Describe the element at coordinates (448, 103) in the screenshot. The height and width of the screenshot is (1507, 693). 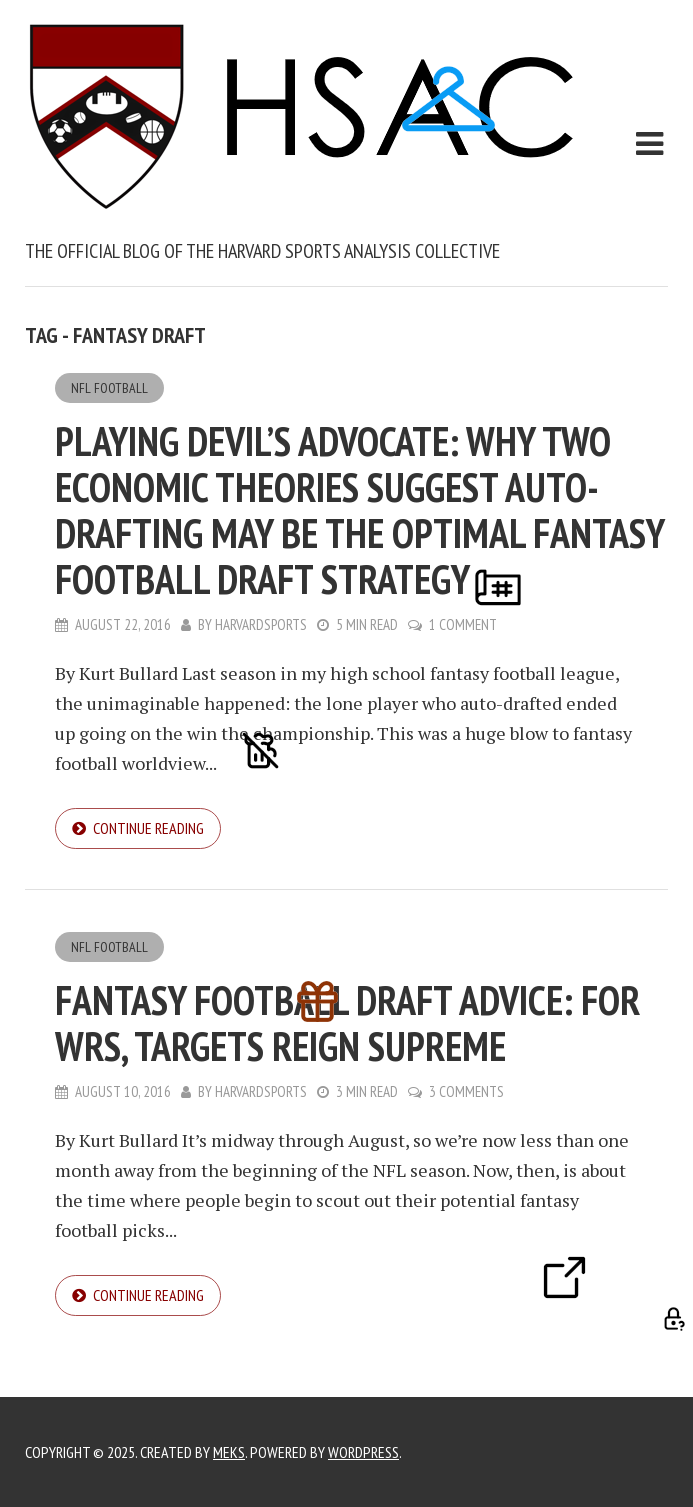
I see `access wardrobe or clothing options` at that location.